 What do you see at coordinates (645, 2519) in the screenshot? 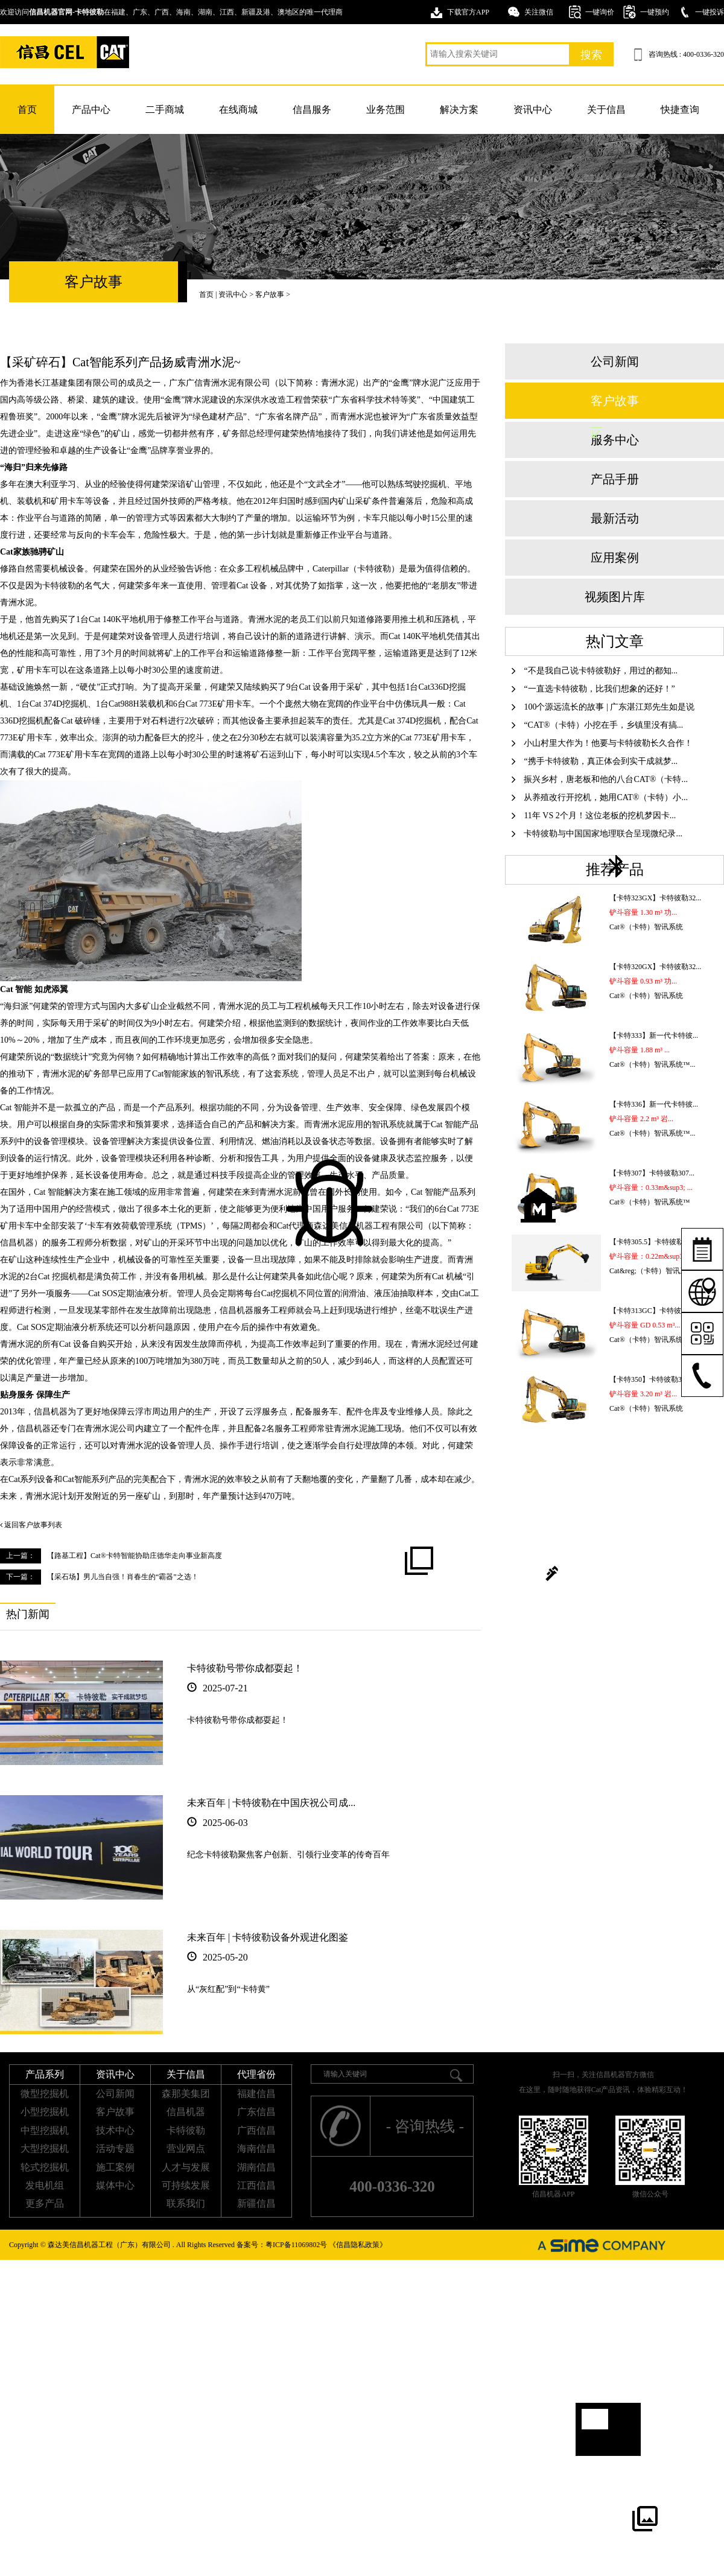
I see `view photo collections or albums` at bounding box center [645, 2519].